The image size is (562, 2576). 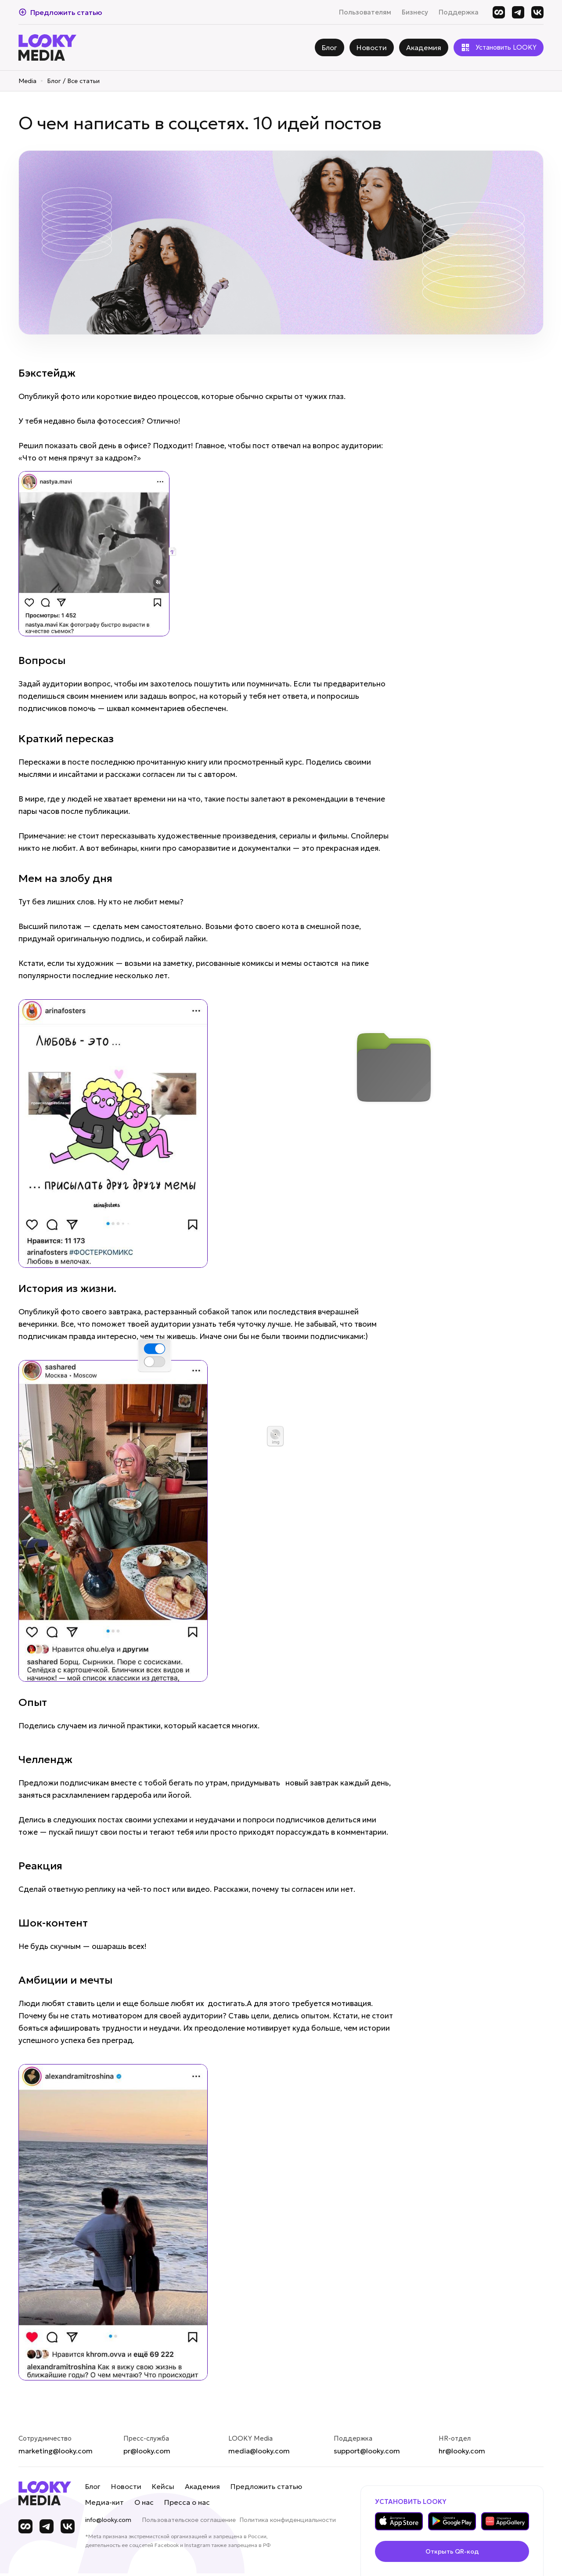 What do you see at coordinates (172, 551) in the screenshot?
I see `indicates a Vala programming language source file` at bounding box center [172, 551].